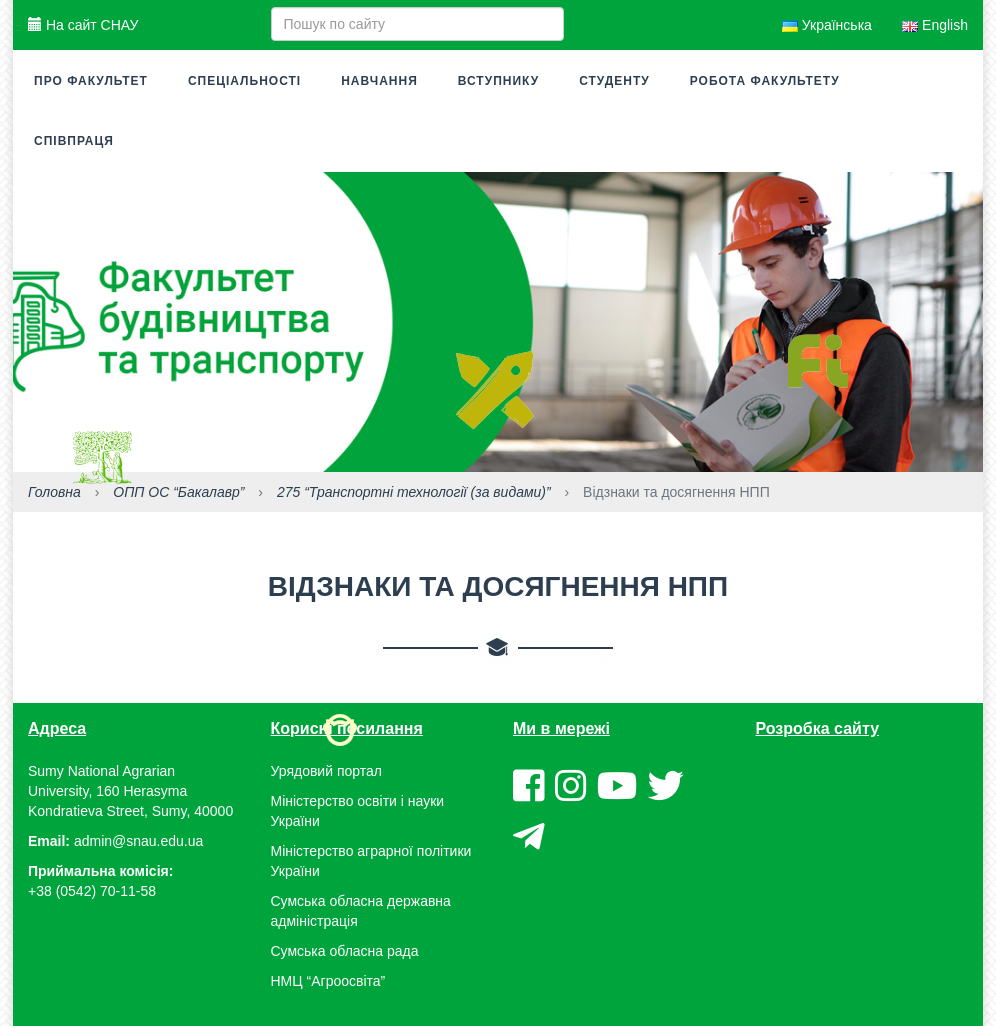 The image size is (996, 1026). I want to click on fi bank app logo, so click(818, 361).